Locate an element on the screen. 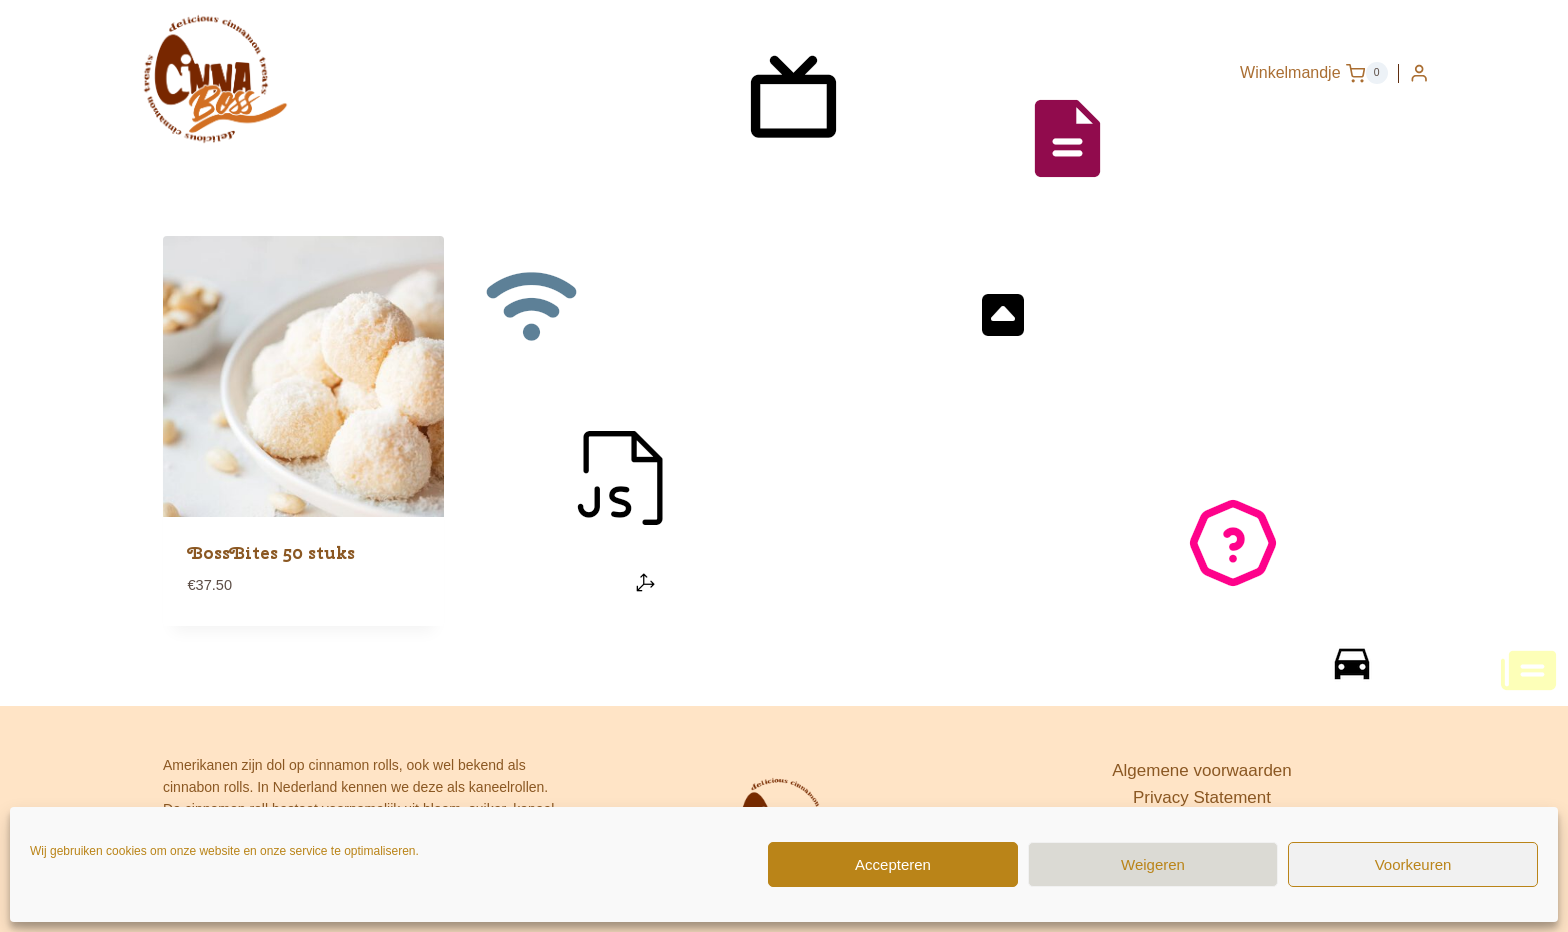  access TV or video streaming features is located at coordinates (793, 101).